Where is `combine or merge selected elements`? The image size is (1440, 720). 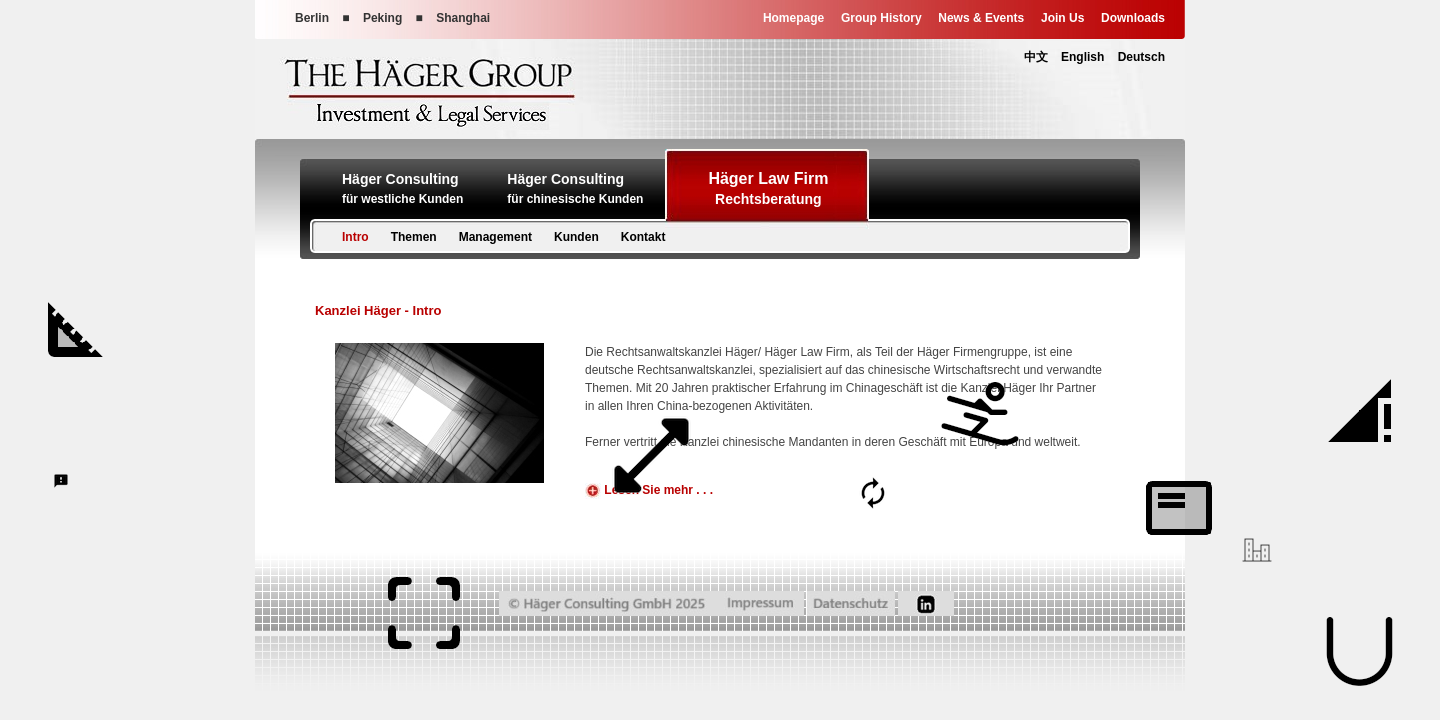 combine or merge selected elements is located at coordinates (1359, 646).